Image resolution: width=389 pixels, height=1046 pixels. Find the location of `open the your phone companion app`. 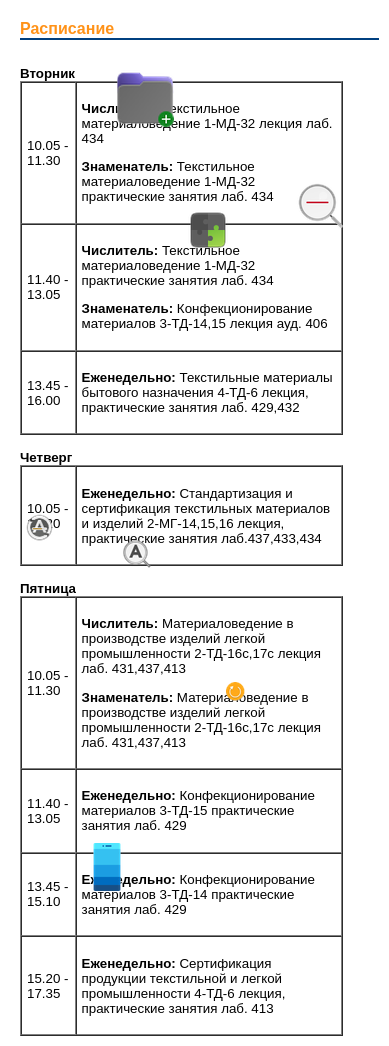

open the your phone companion app is located at coordinates (107, 867).